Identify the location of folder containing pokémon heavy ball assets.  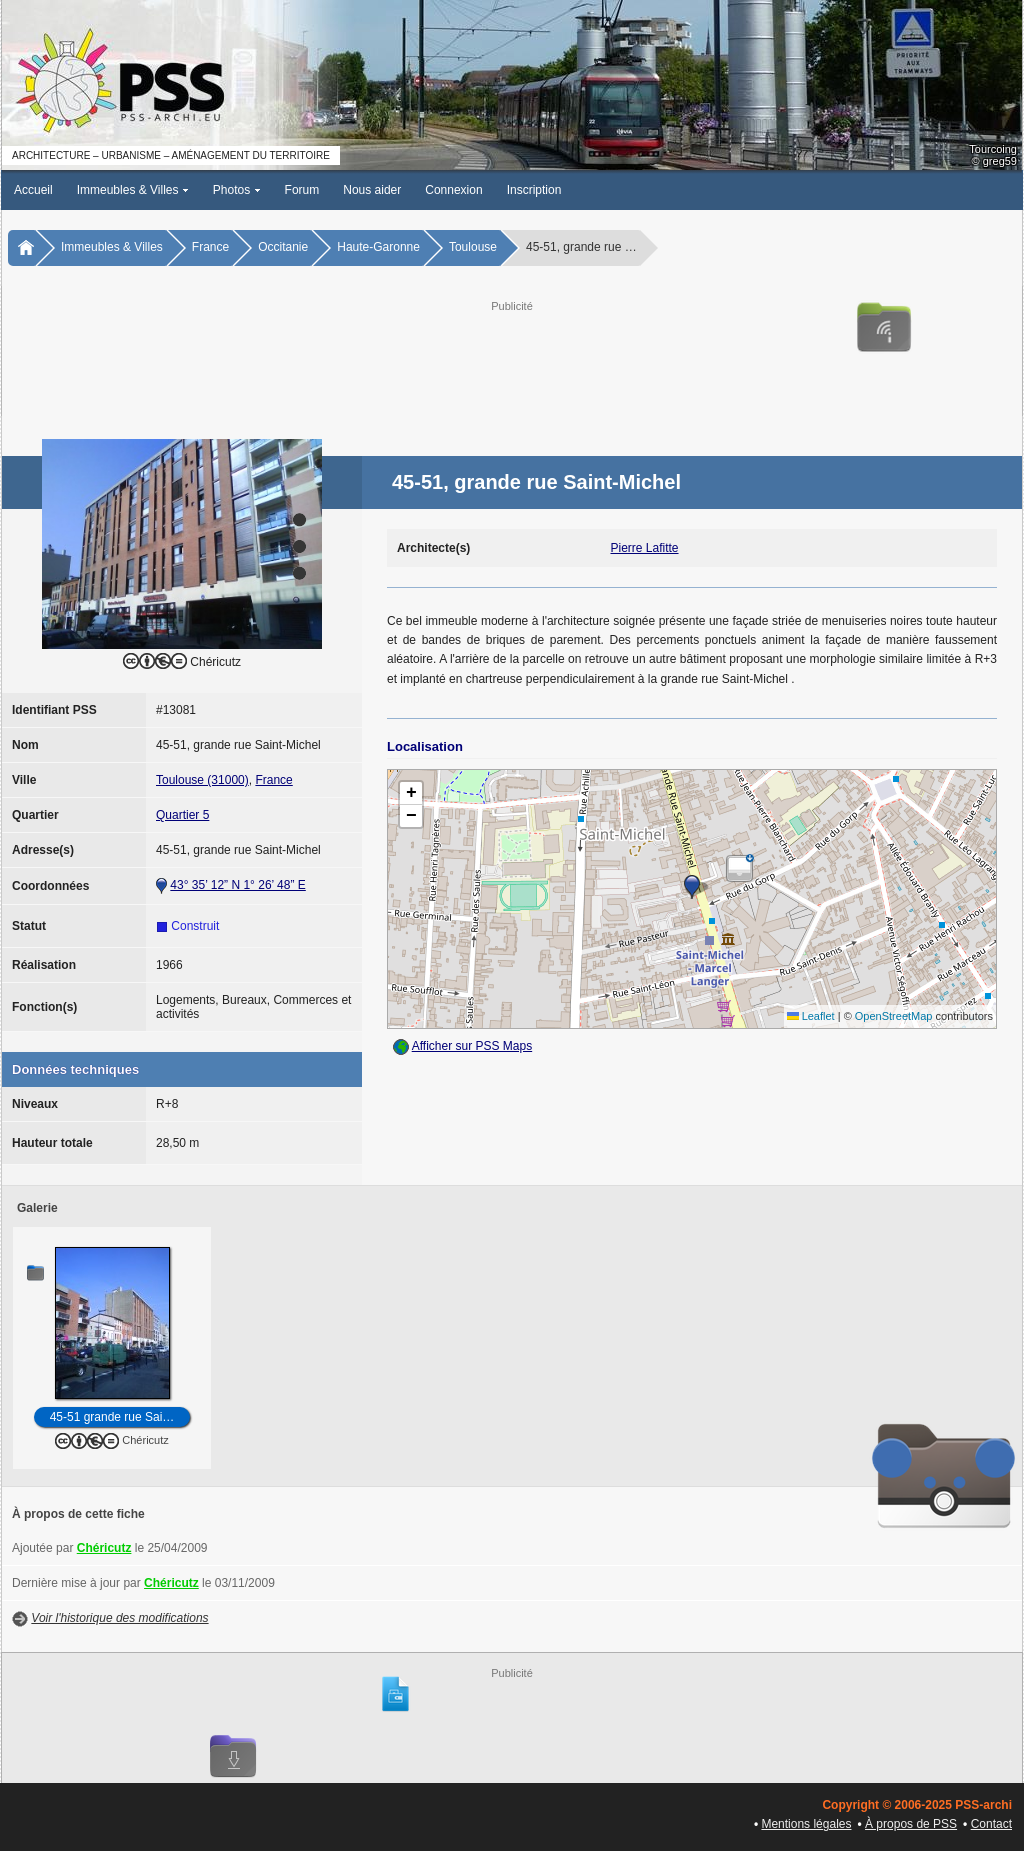
(943, 1479).